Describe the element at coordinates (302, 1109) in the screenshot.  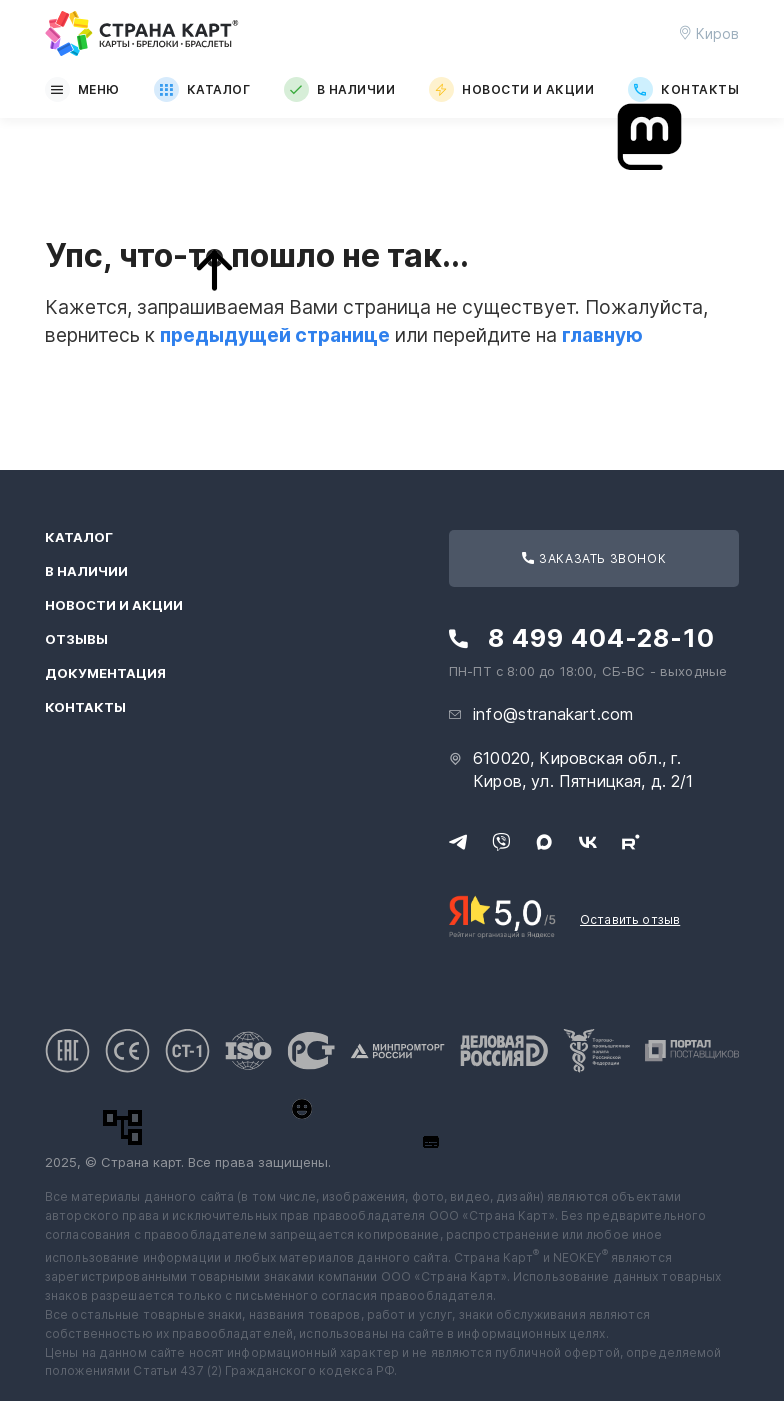
I see `add an emoji or emoticon to your message` at that location.